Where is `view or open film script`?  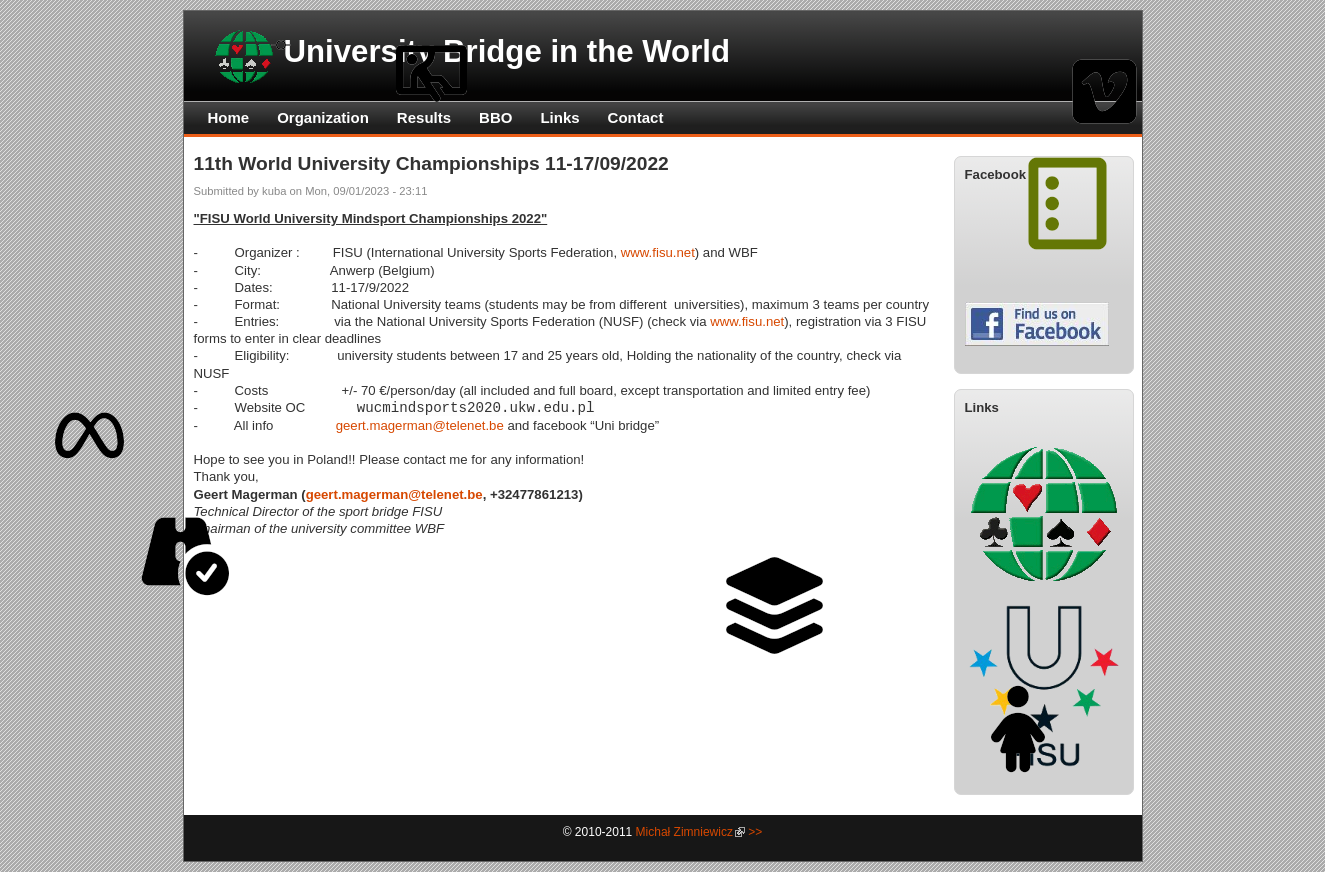 view or open film script is located at coordinates (1067, 203).